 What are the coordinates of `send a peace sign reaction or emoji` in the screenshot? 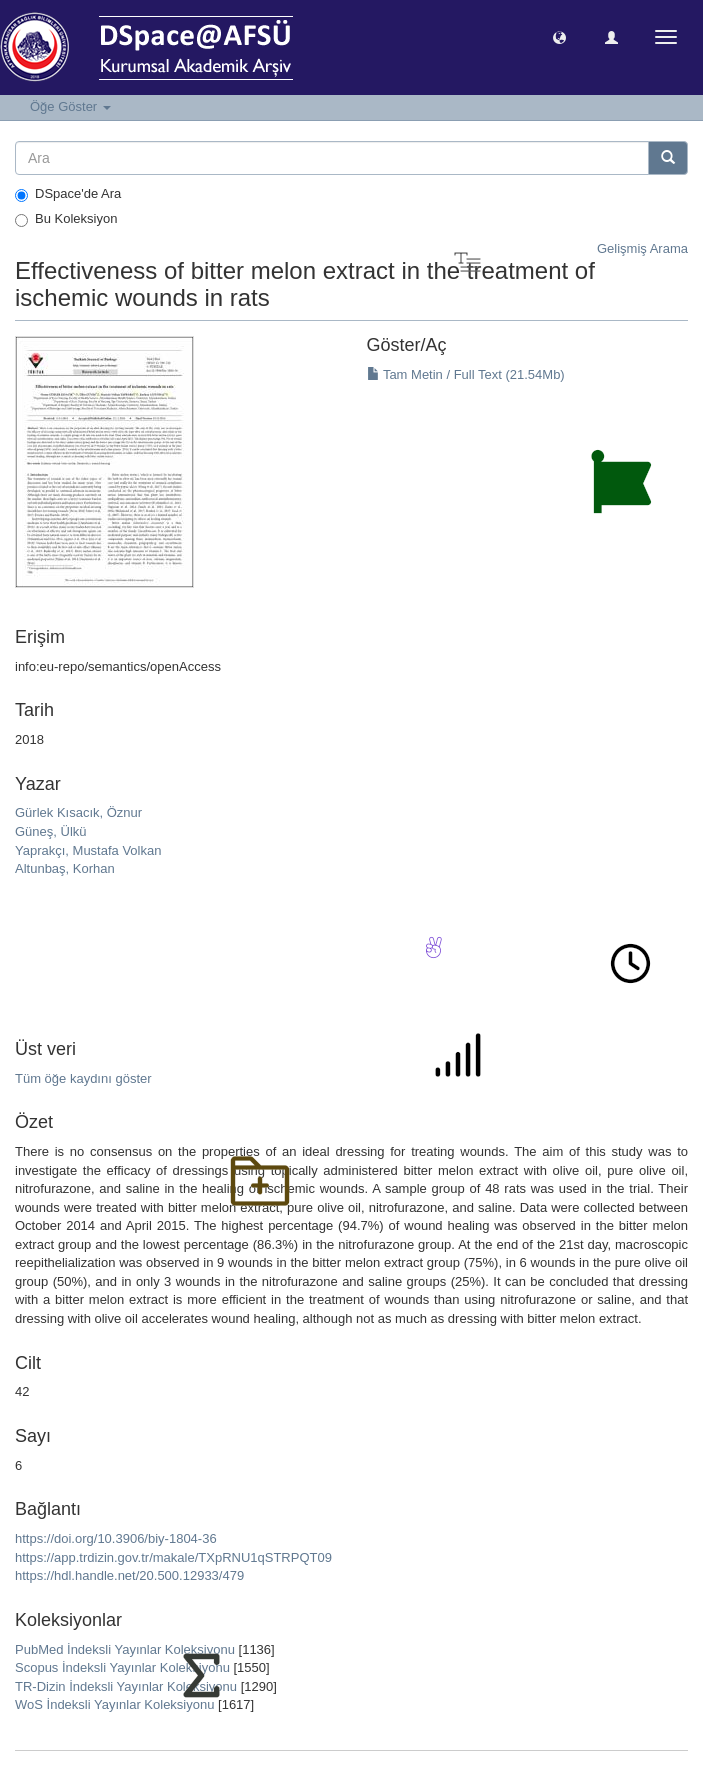 It's located at (433, 947).